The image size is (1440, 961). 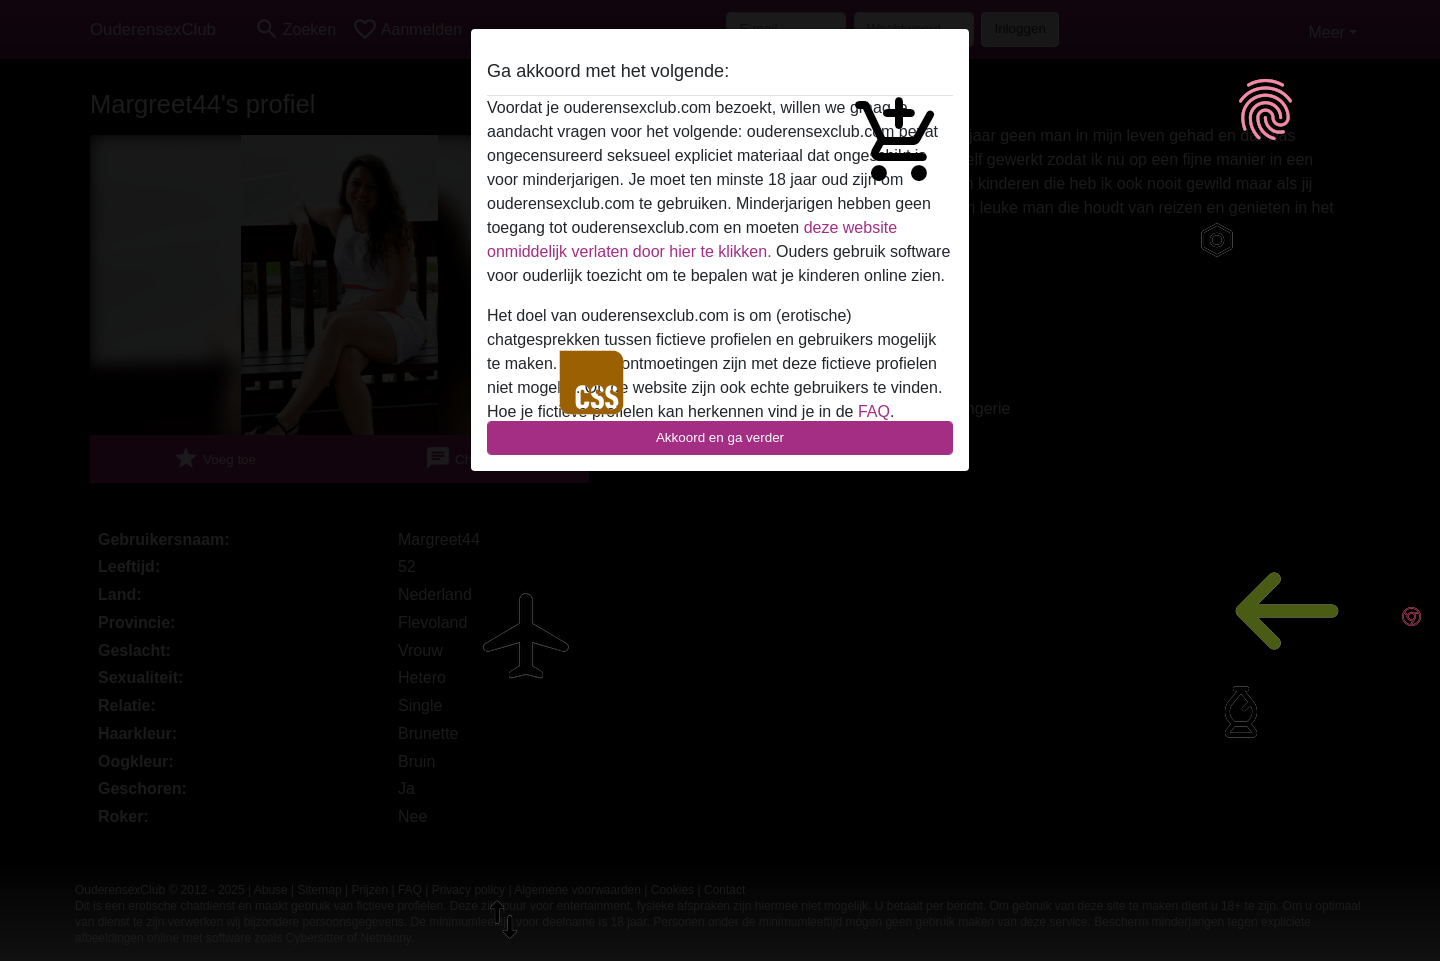 I want to click on add item to shopping cart, so click(x=899, y=141).